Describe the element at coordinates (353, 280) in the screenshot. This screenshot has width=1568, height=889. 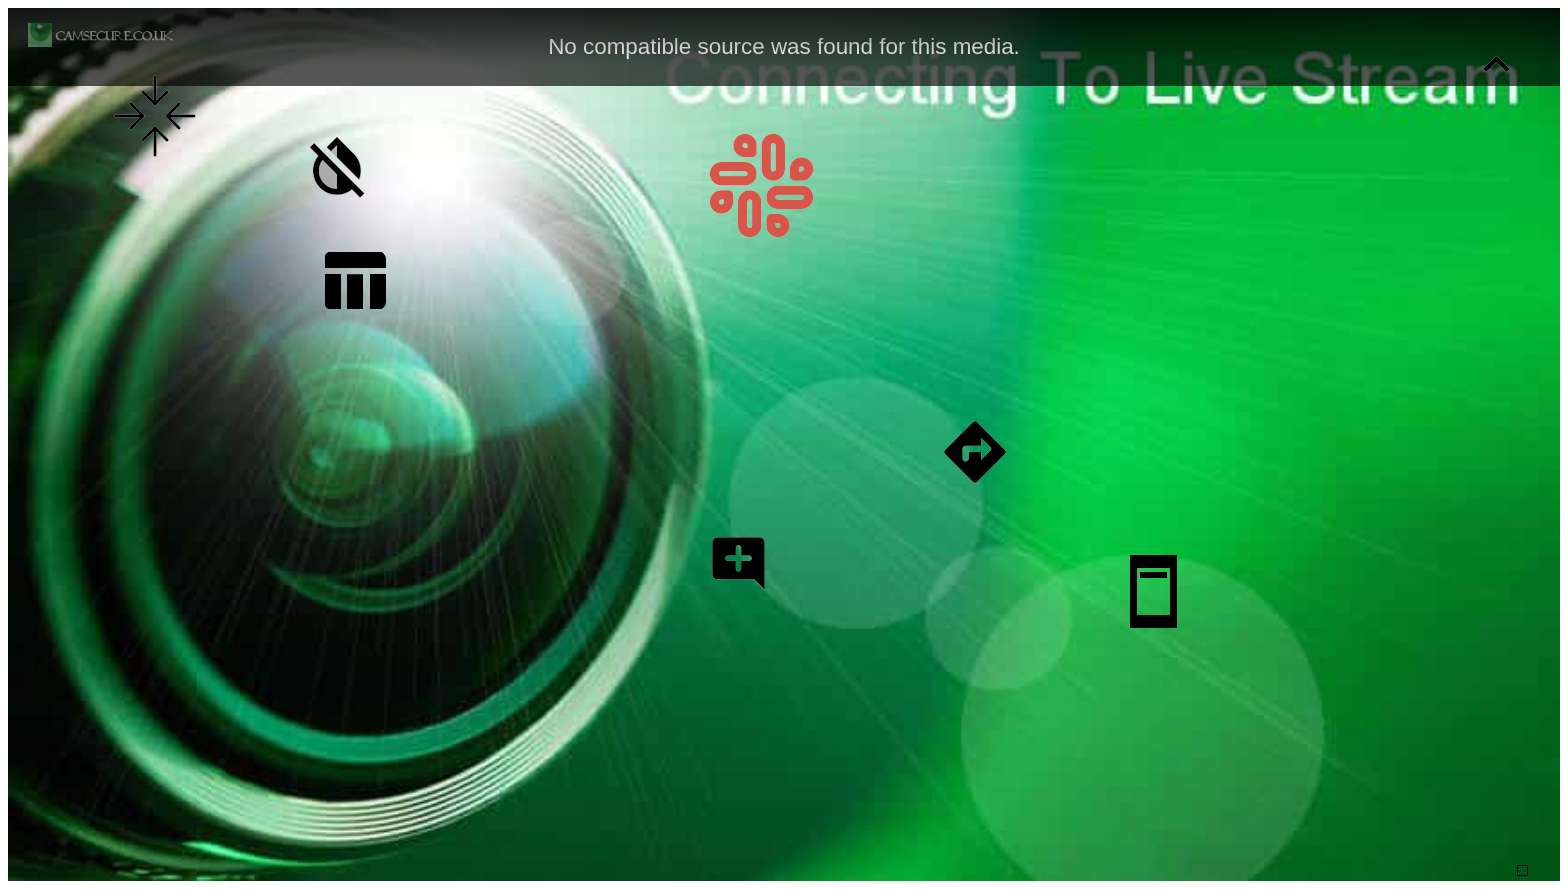
I see `view data in table format` at that location.